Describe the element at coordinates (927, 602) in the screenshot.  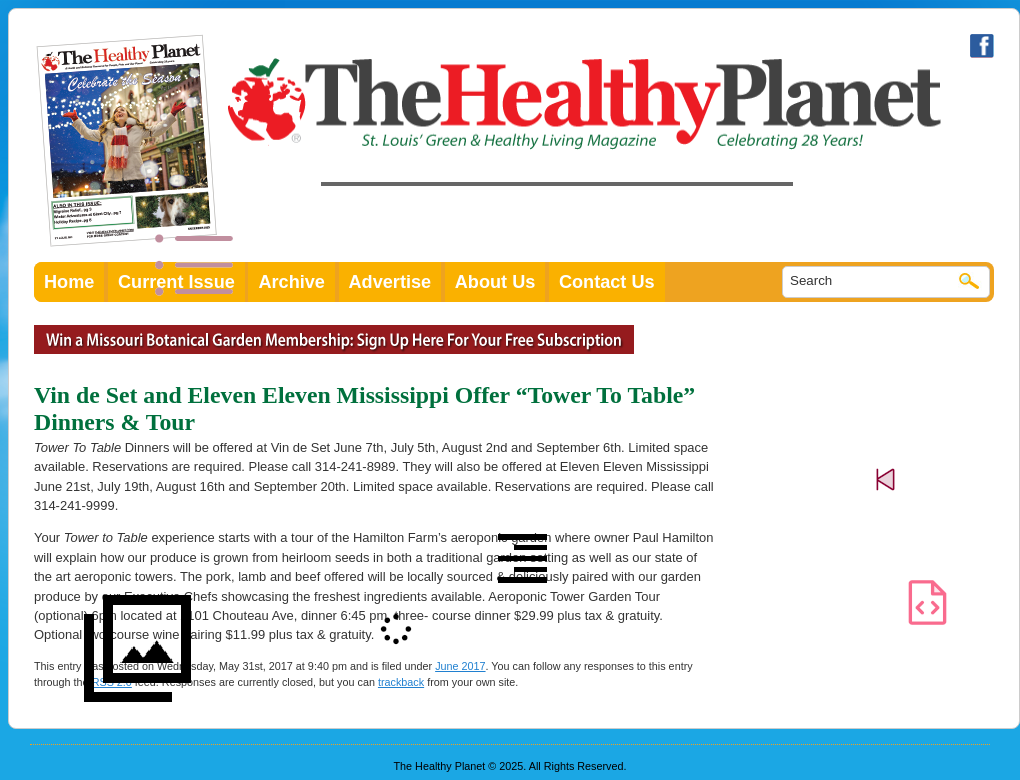
I see `view source code file` at that location.